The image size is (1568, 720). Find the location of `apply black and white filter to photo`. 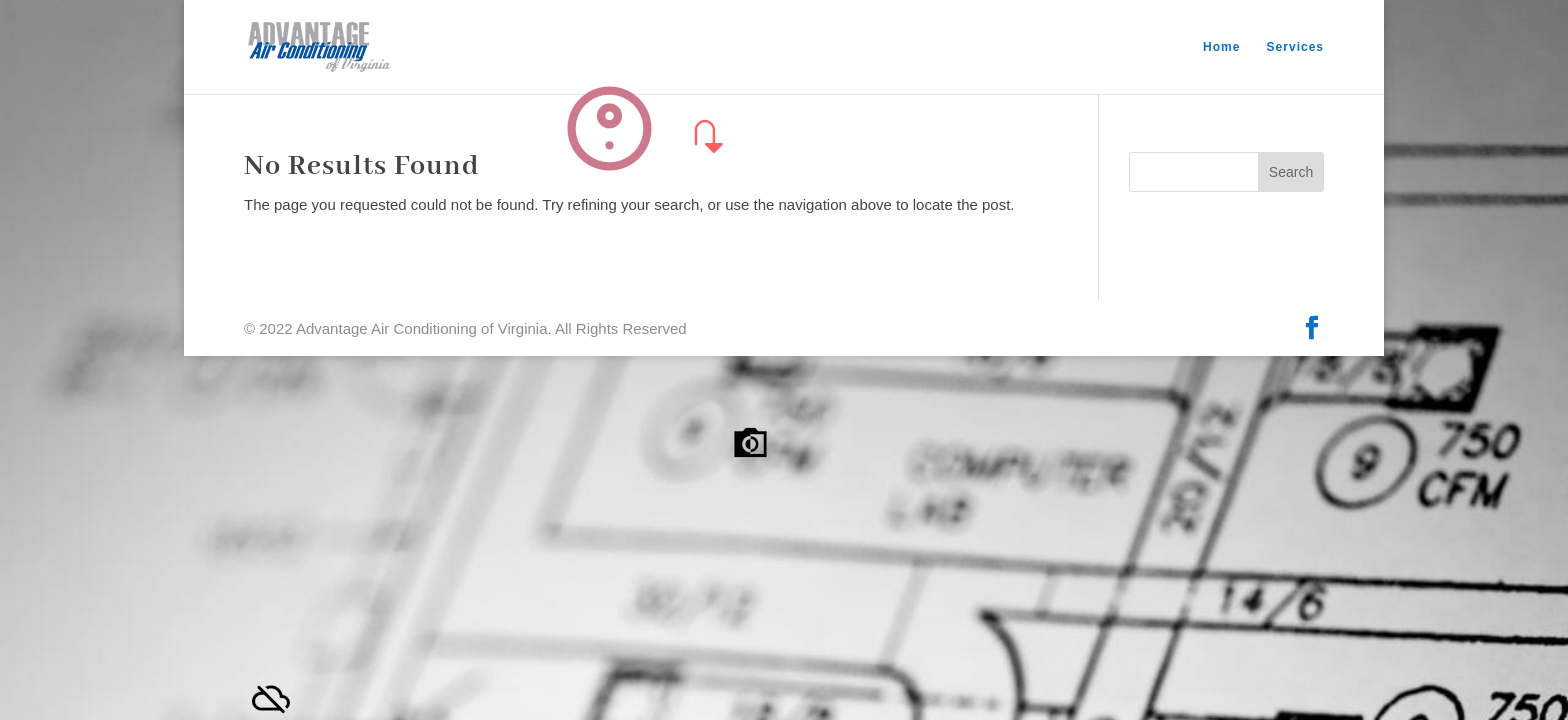

apply black and white filter to photo is located at coordinates (750, 442).